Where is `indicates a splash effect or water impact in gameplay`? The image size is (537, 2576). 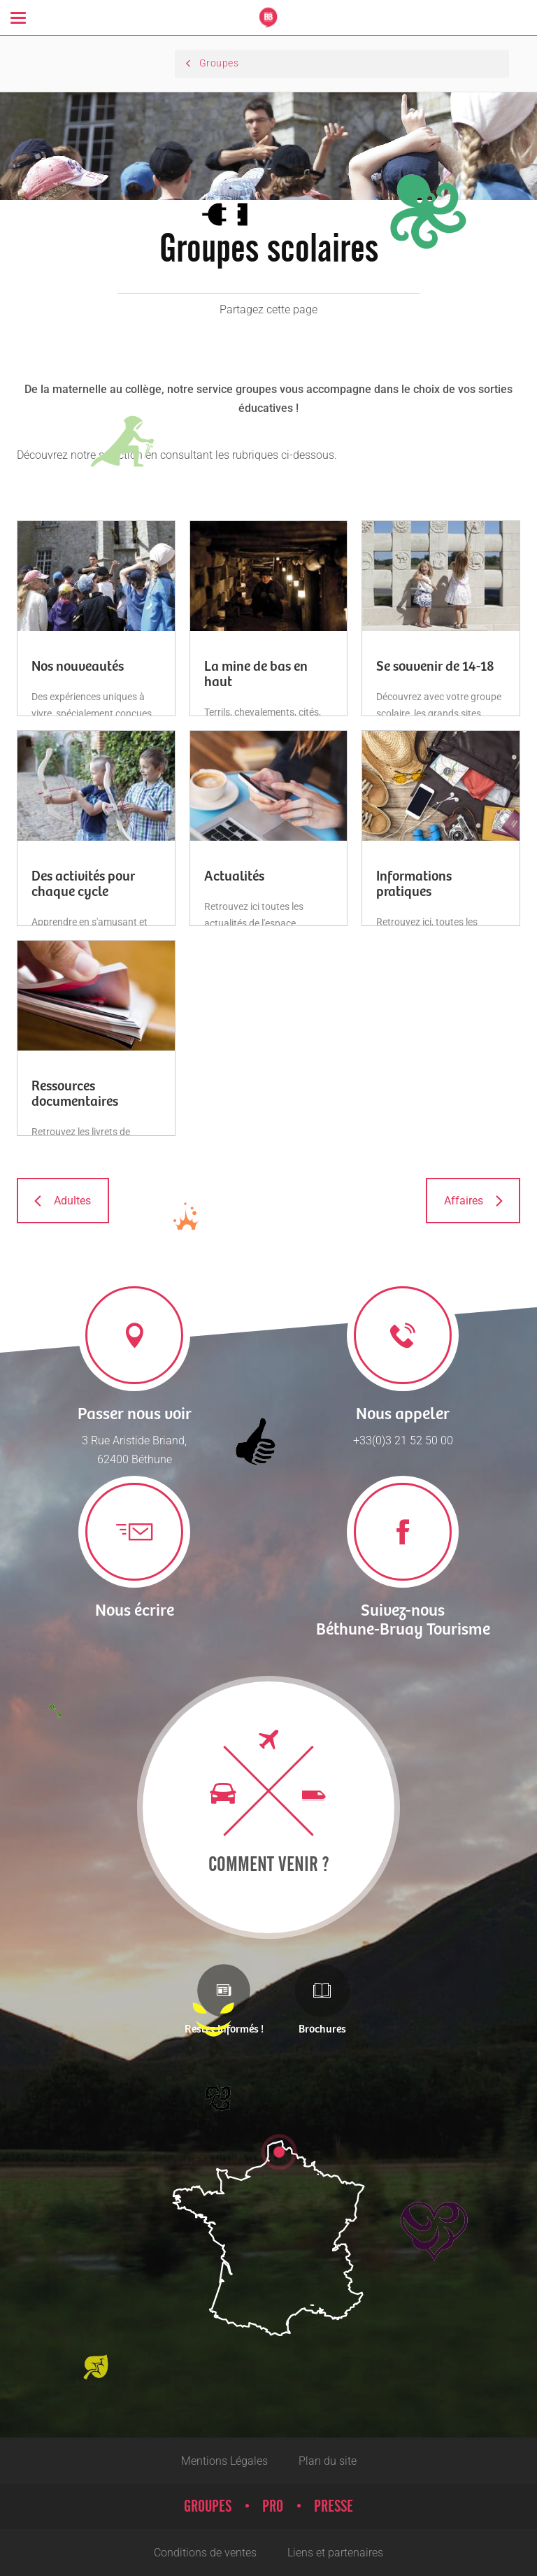
indicates a splash effect or water impact in gameplay is located at coordinates (187, 1216).